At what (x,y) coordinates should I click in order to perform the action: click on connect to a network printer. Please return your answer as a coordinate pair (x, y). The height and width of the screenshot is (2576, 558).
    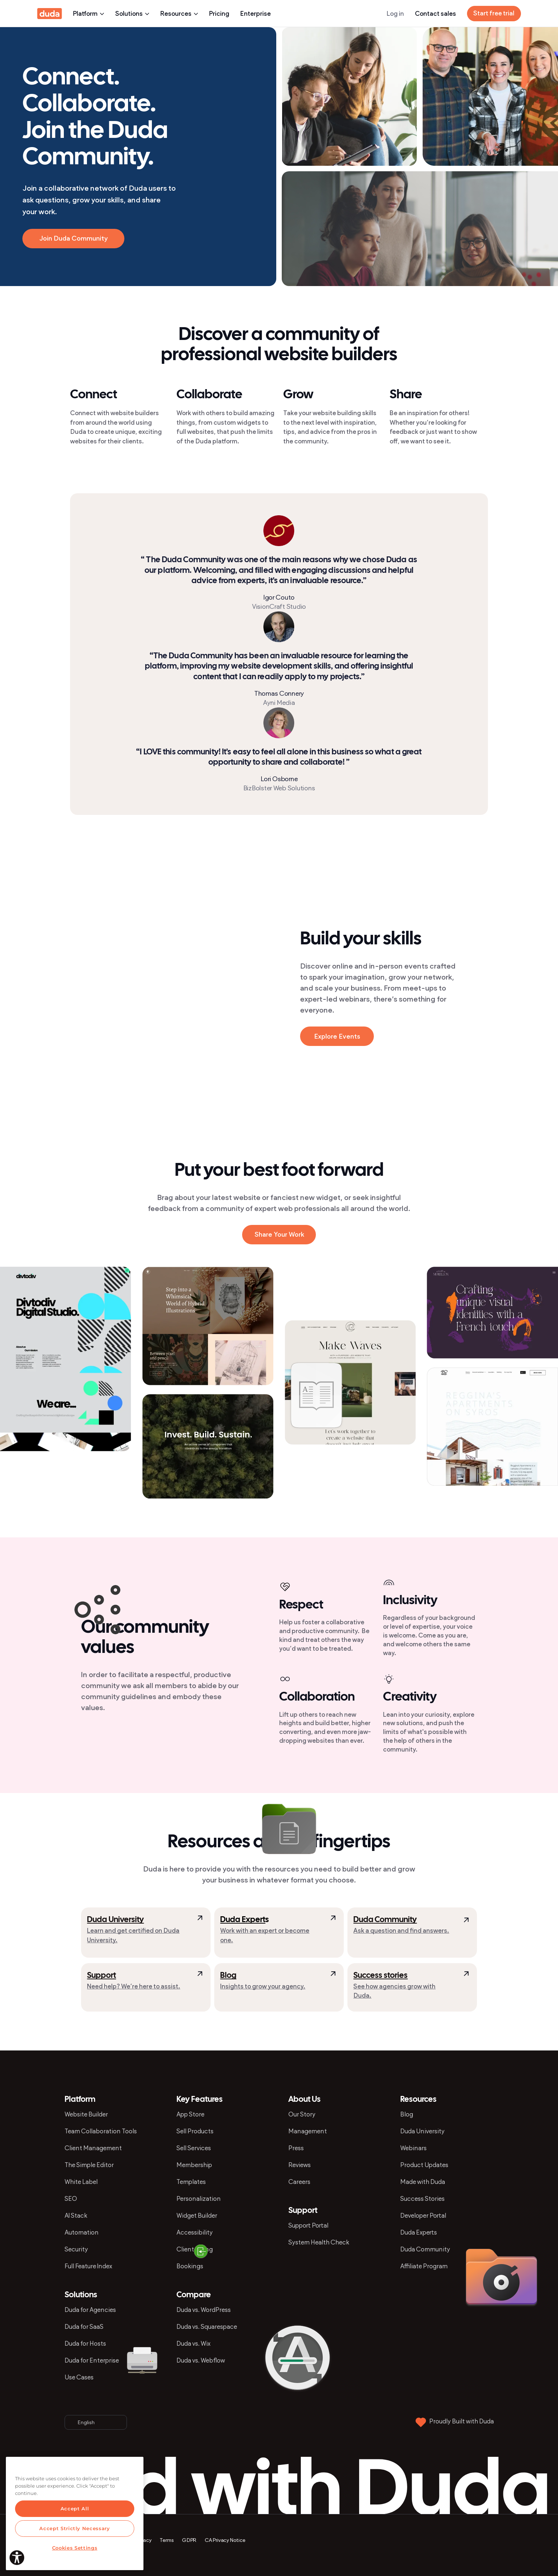
    Looking at the image, I should click on (142, 2361).